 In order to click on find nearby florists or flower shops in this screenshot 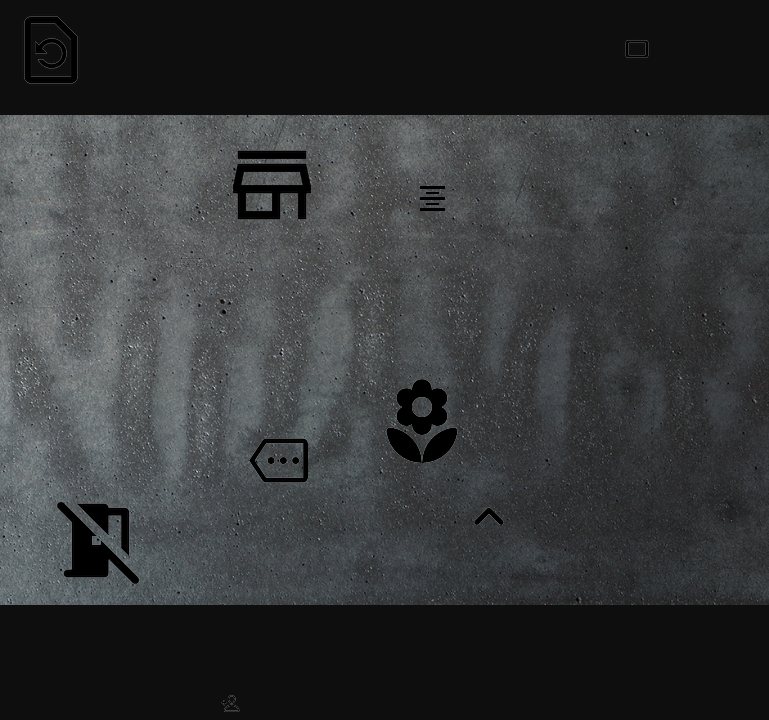, I will do `click(422, 423)`.